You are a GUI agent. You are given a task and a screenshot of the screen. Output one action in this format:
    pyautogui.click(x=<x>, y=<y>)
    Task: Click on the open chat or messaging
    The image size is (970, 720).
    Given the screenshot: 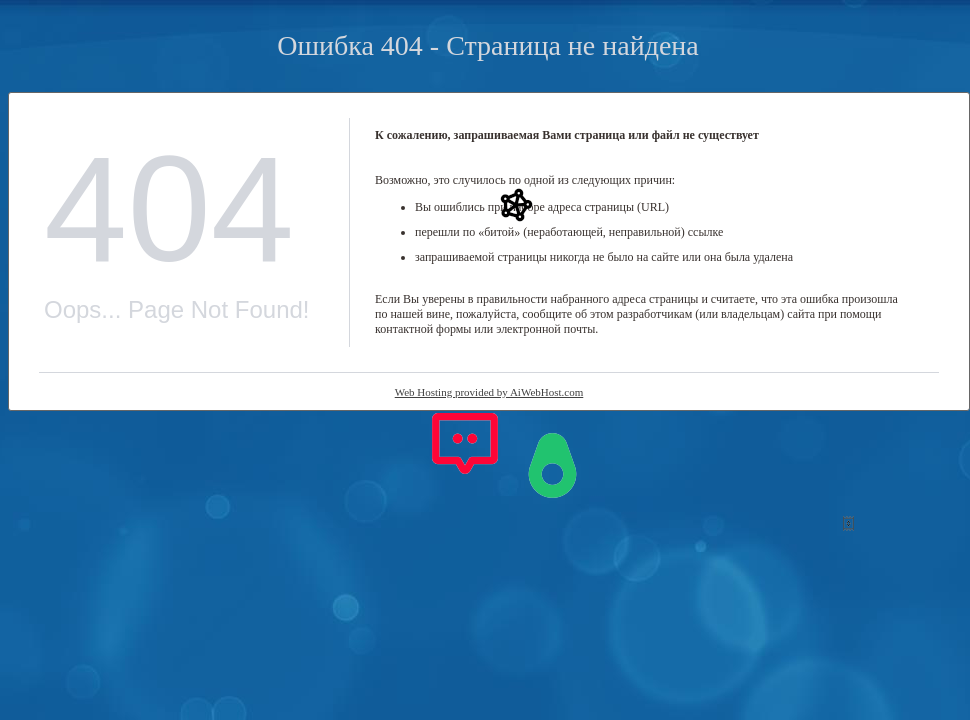 What is the action you would take?
    pyautogui.click(x=465, y=441)
    